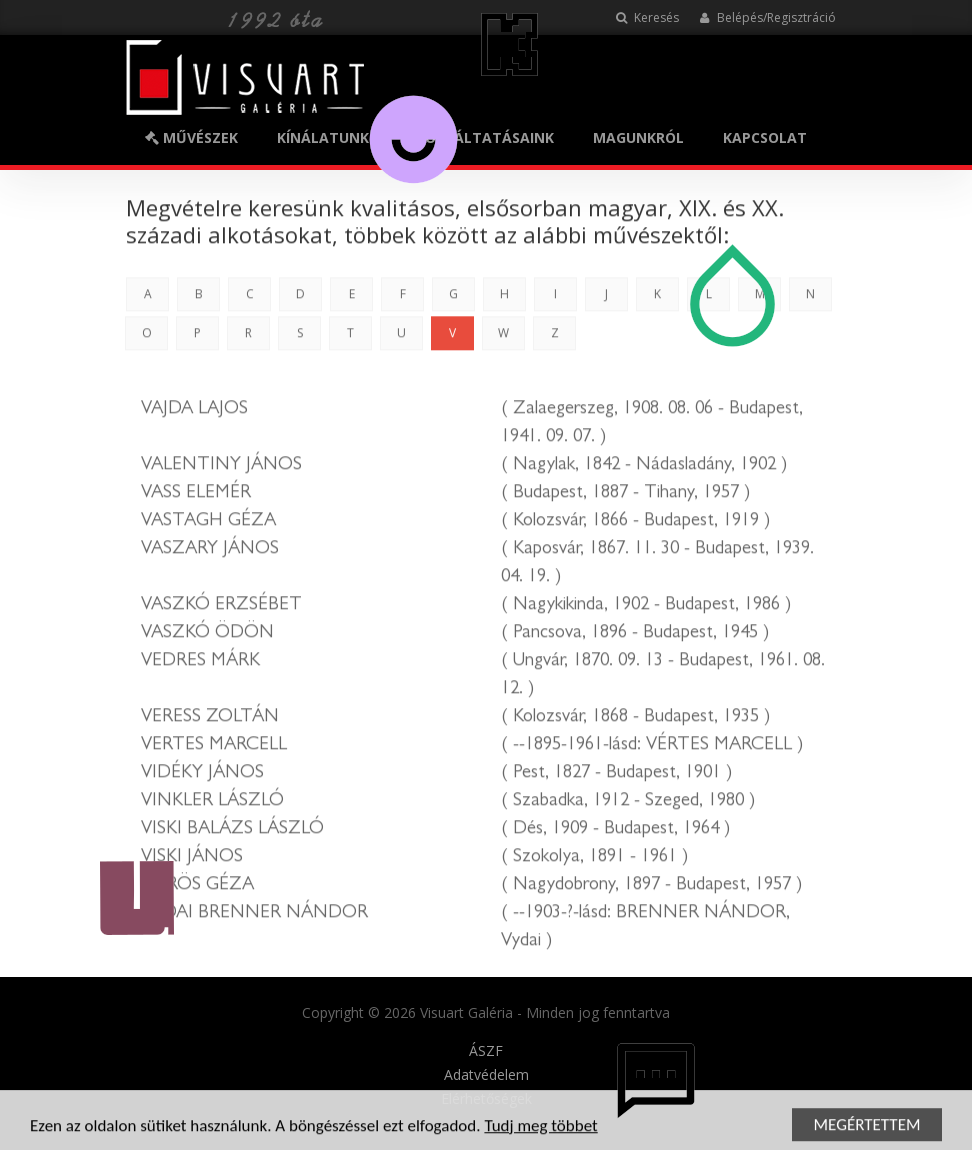  I want to click on adjust color or opacity settings, so click(732, 299).